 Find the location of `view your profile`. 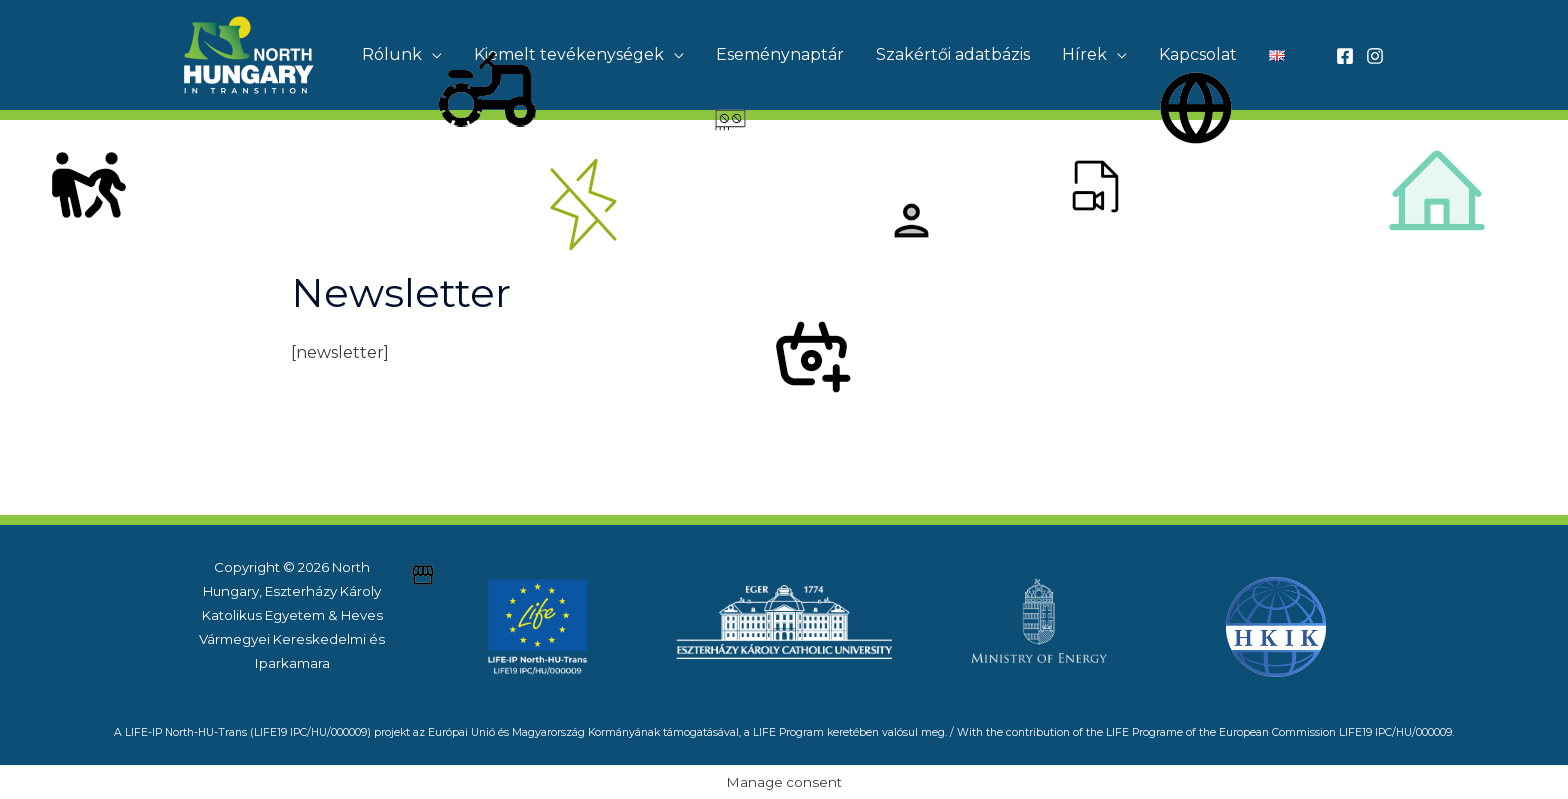

view your profile is located at coordinates (911, 220).